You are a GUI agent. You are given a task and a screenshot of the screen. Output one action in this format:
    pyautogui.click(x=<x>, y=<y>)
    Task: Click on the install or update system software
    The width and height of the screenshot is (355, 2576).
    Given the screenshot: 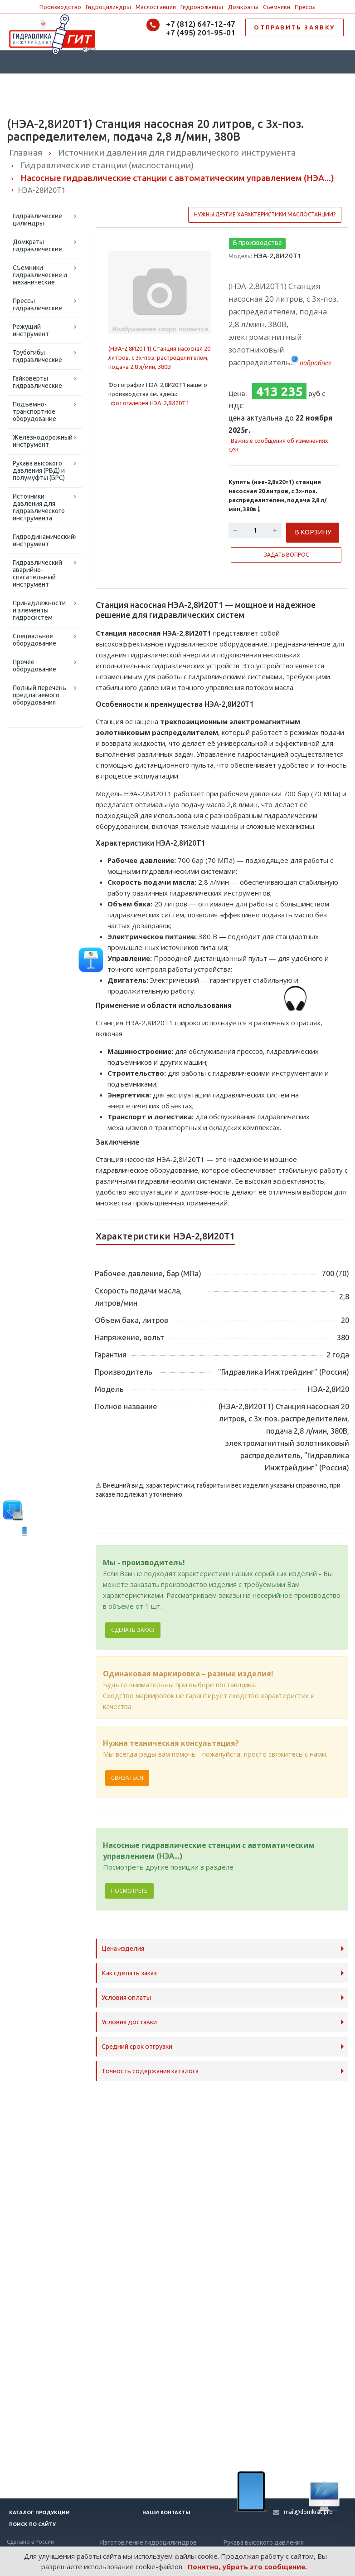 What is the action you would take?
    pyautogui.click(x=12, y=1510)
    